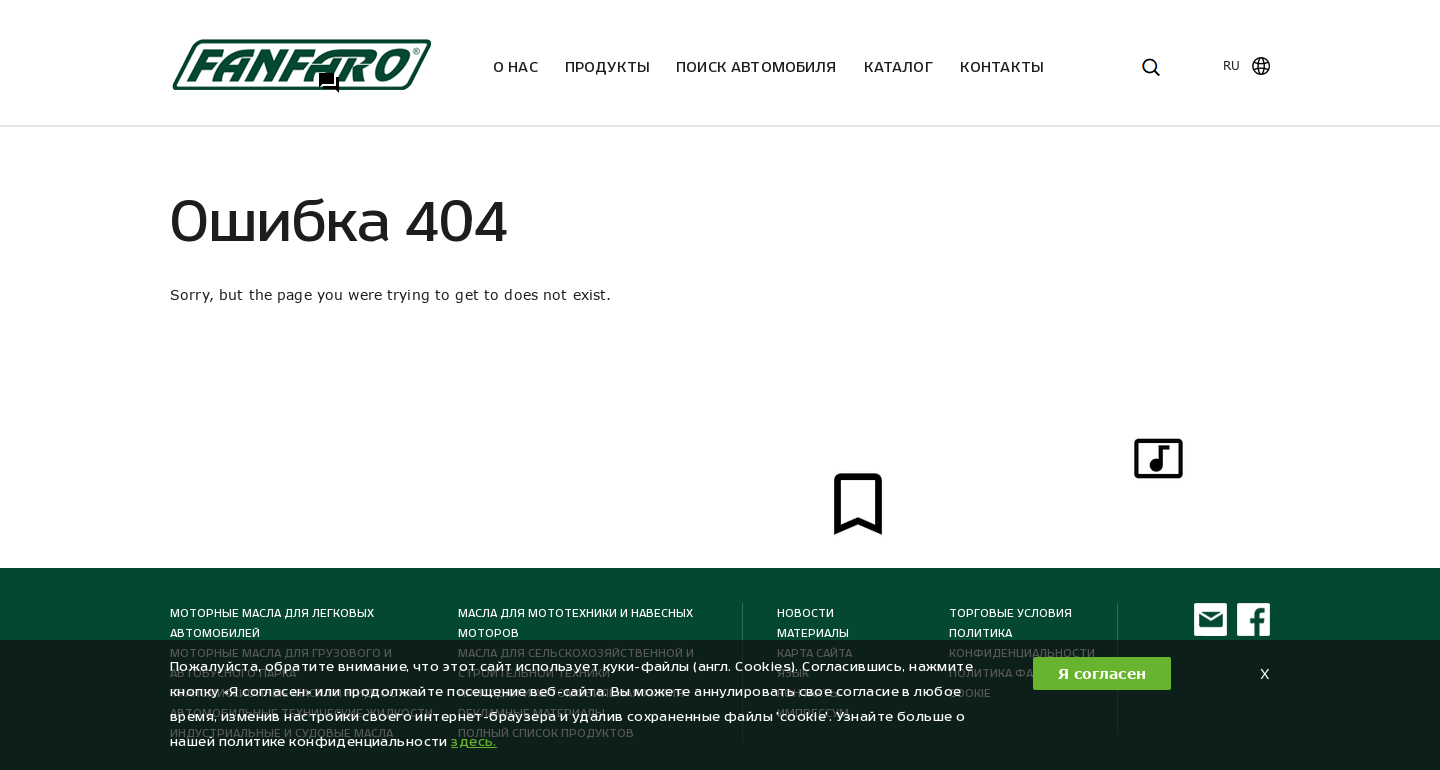 This screenshot has height=770, width=1440. What do you see at coordinates (329, 83) in the screenshot?
I see `open discussion forum or community chat` at bounding box center [329, 83].